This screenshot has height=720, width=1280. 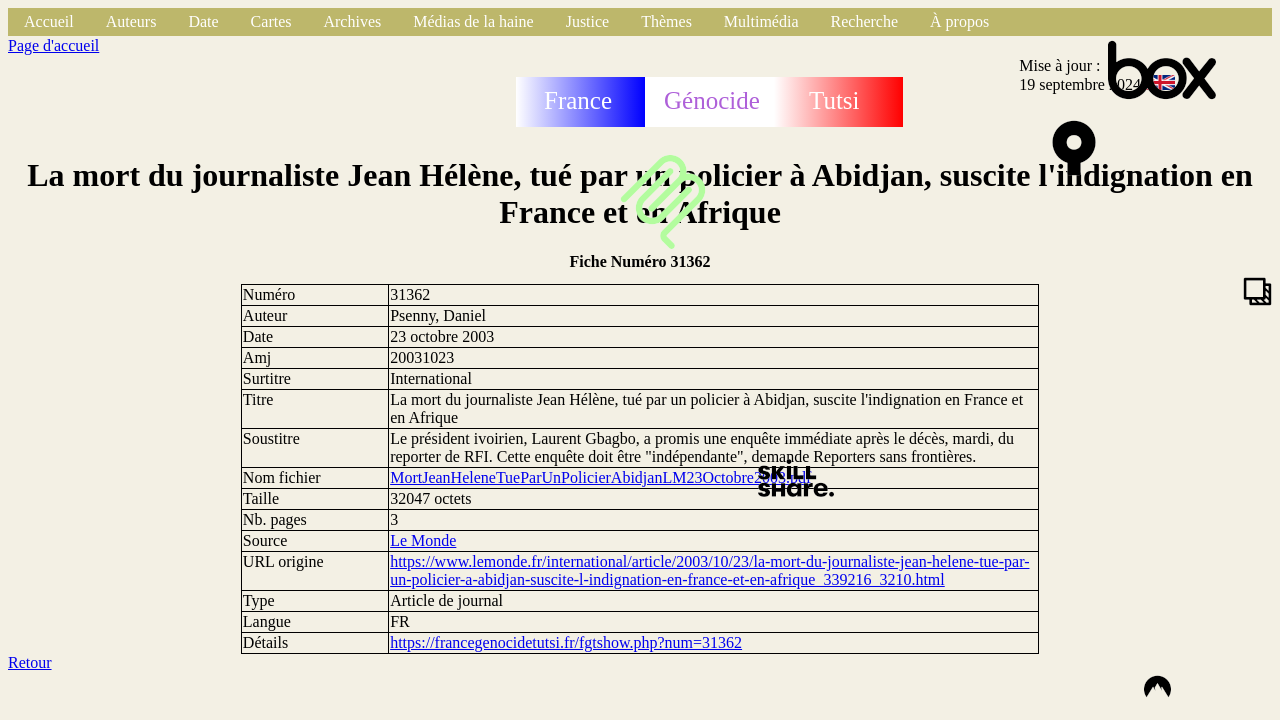 I want to click on open Box cloud storage app, so click(x=1162, y=70).